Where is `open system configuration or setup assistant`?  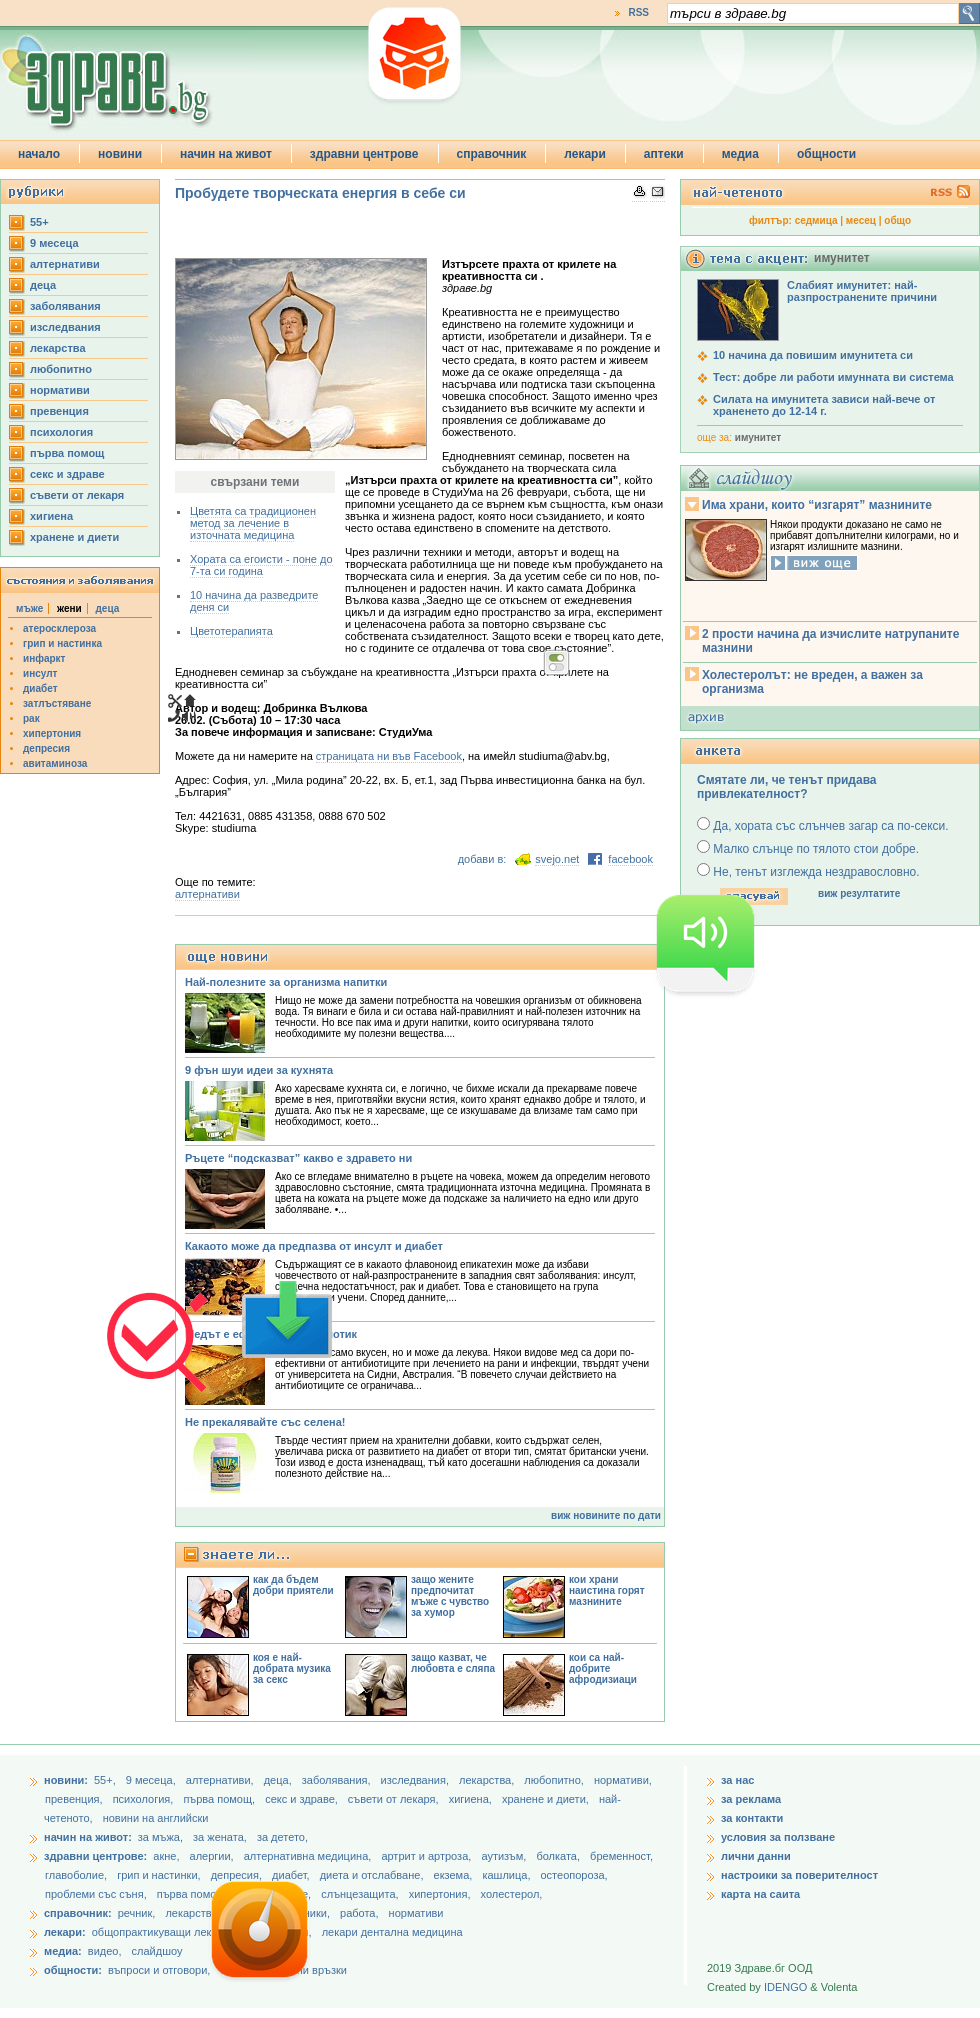 open system configuration or setup assistant is located at coordinates (157, 1342).